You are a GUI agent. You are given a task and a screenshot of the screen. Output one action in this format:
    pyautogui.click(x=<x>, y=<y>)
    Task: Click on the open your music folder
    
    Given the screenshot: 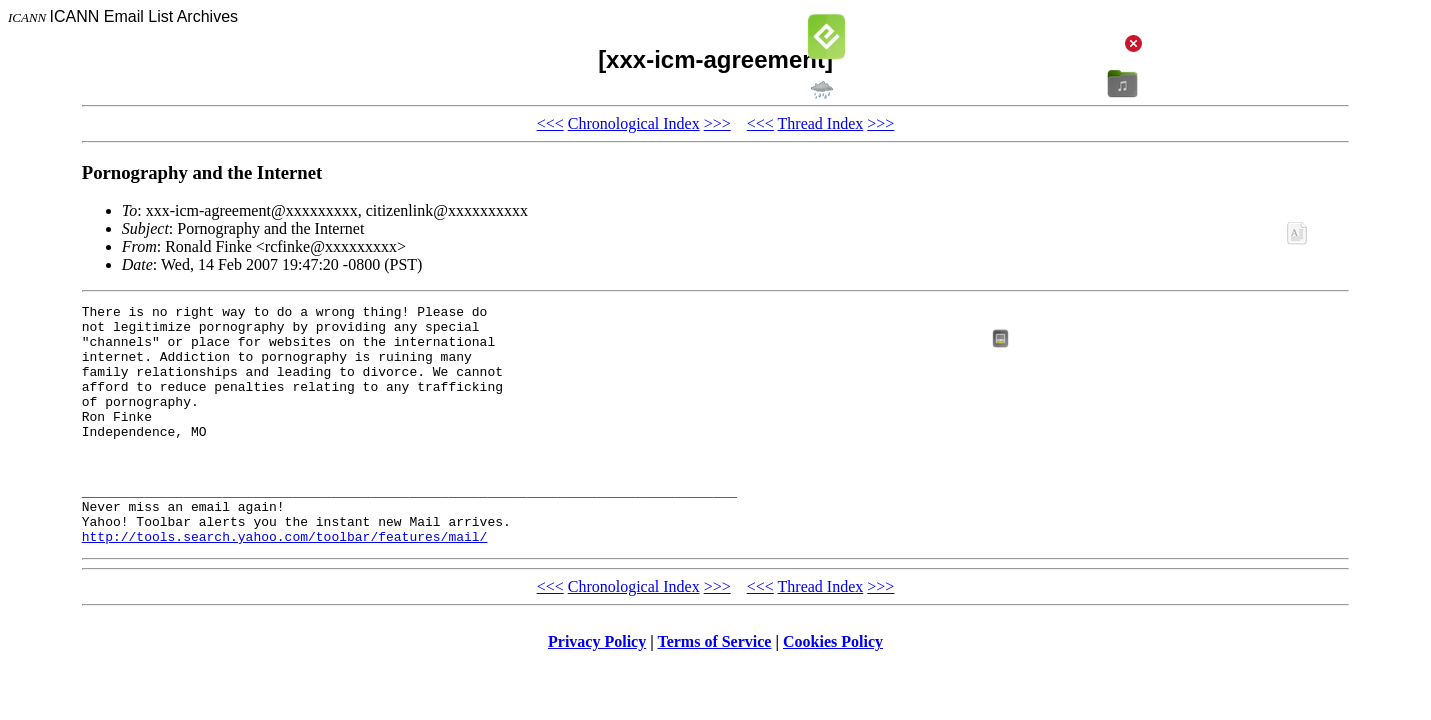 What is the action you would take?
    pyautogui.click(x=1122, y=83)
    